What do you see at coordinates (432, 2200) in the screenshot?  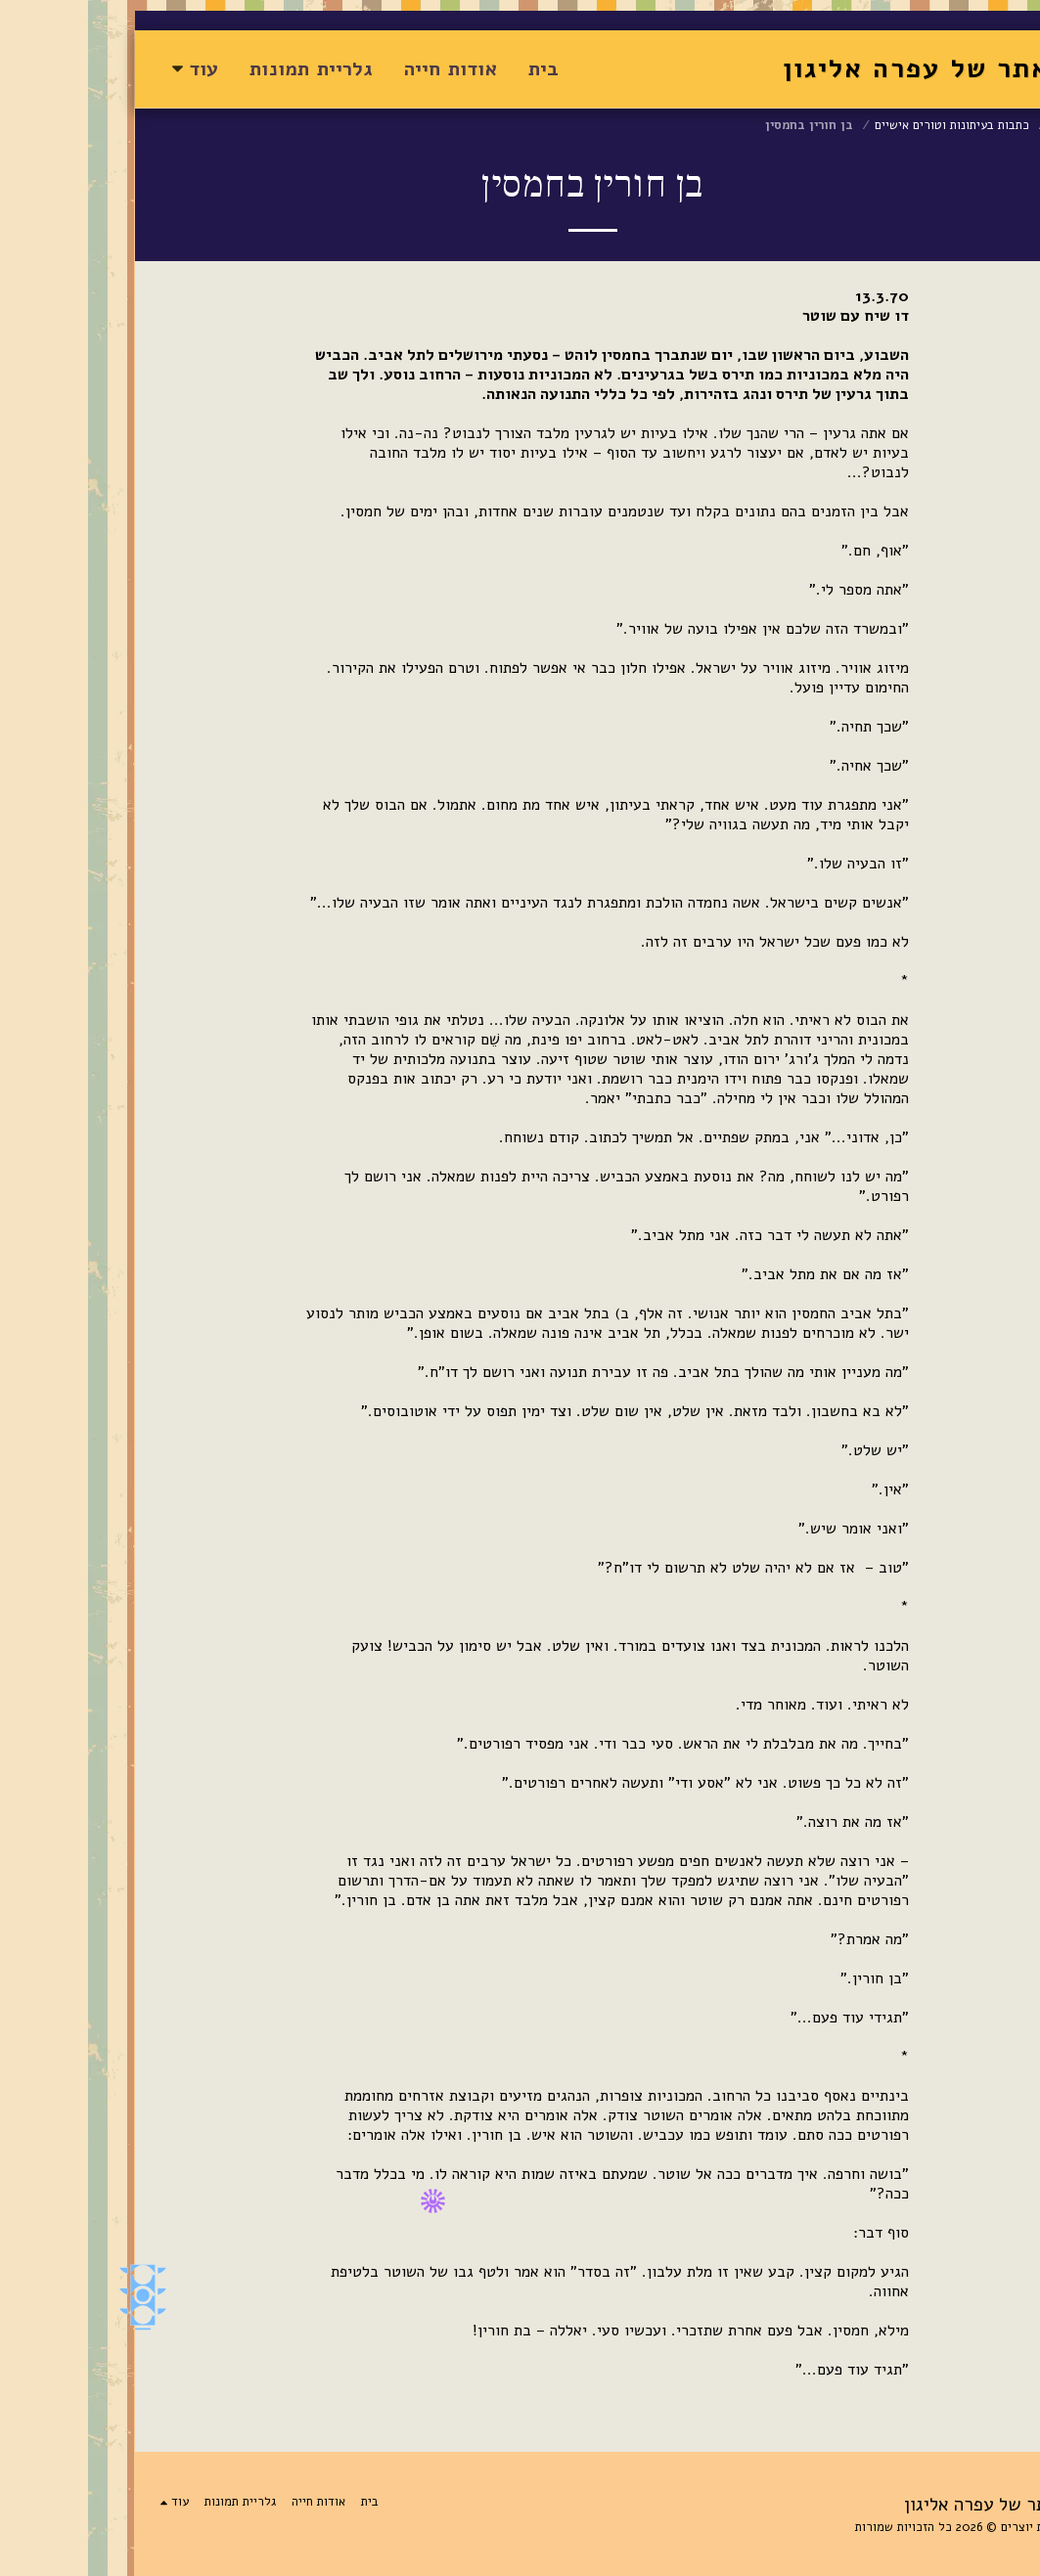 I see `abstract sun or radiant energy symbol` at bounding box center [432, 2200].